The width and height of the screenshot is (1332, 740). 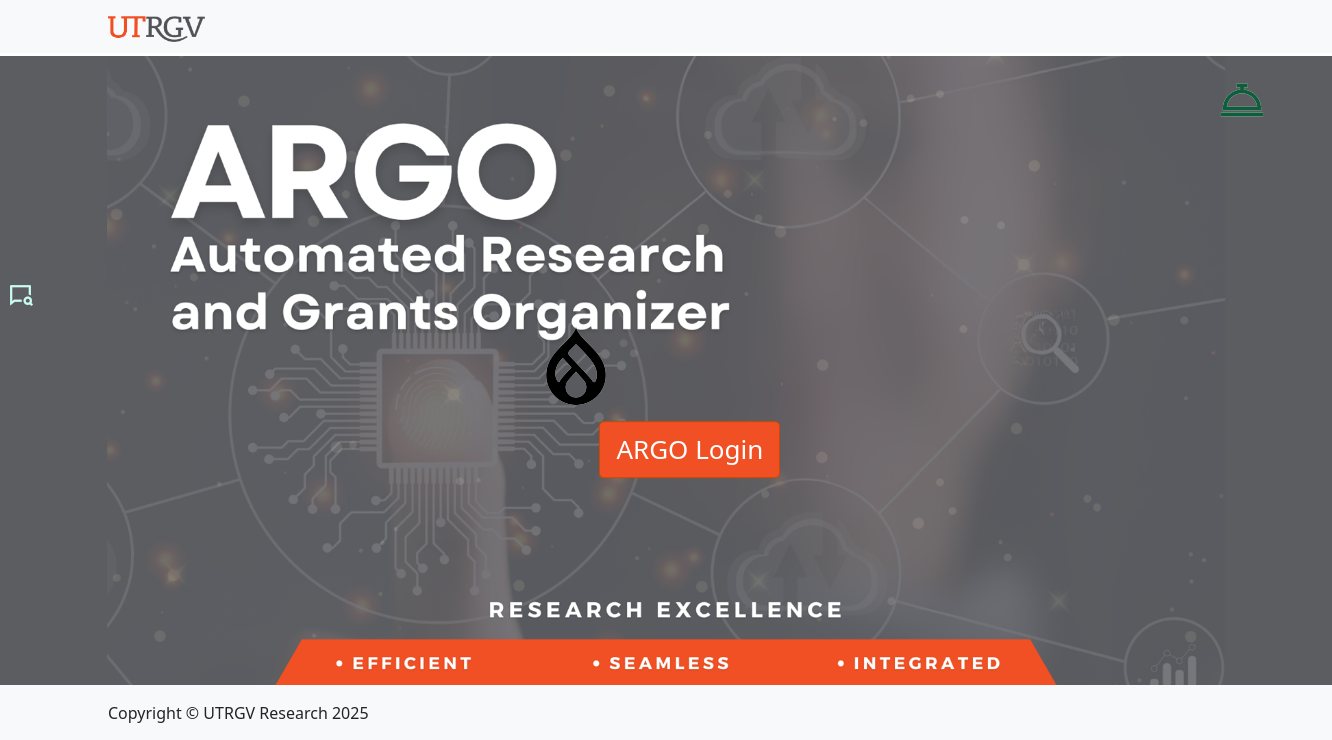 I want to click on link to drupal CMS platform, so click(x=576, y=366).